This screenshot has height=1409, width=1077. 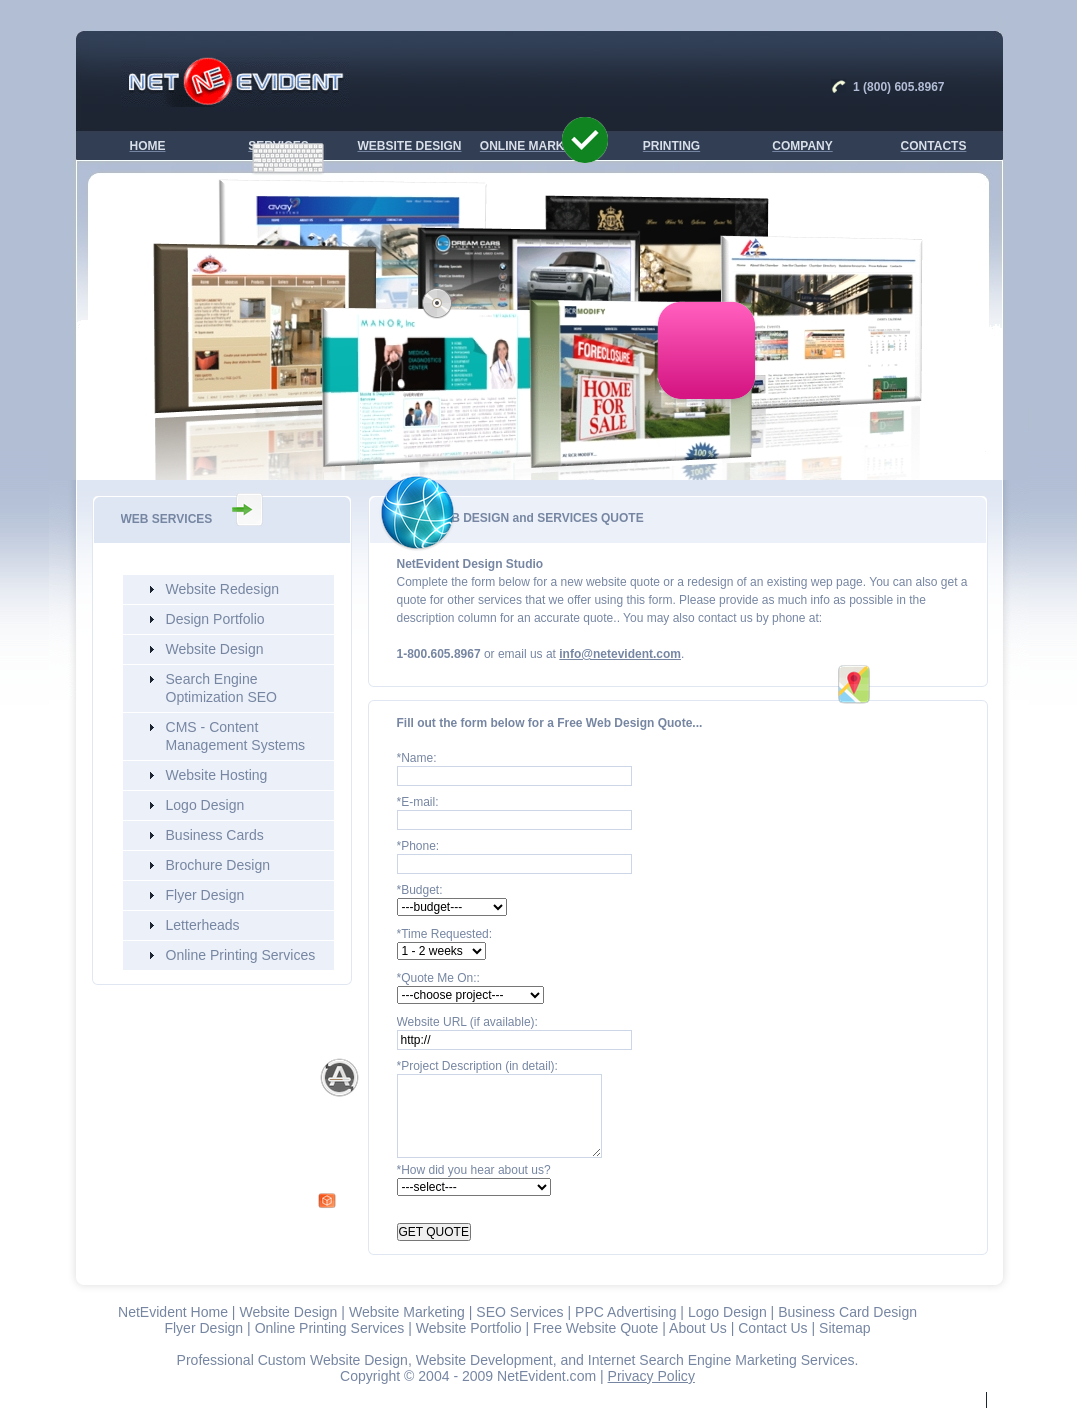 What do you see at coordinates (854, 684) in the screenshot?
I see `geo+json file containing geographic data` at bounding box center [854, 684].